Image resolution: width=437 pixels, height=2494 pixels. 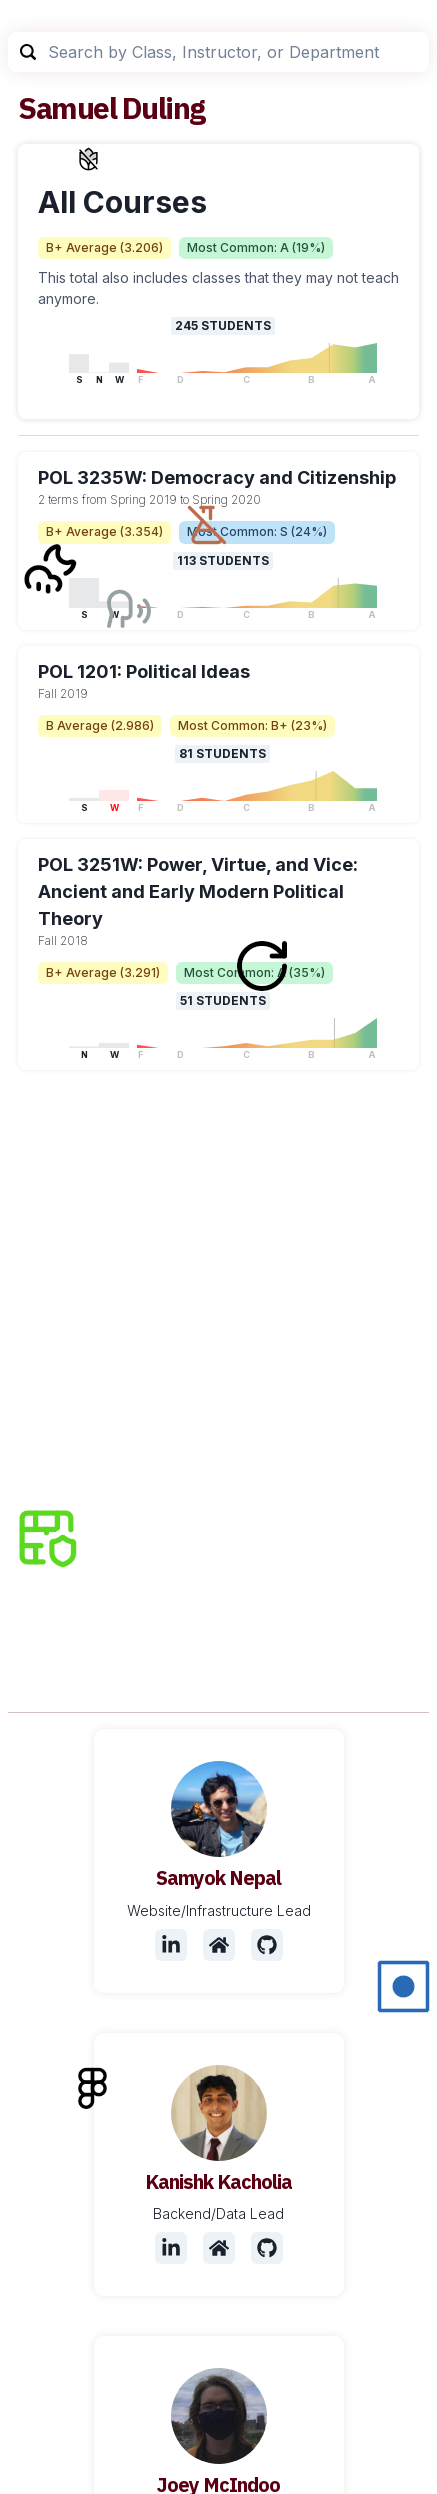 What do you see at coordinates (403, 1986) in the screenshot?
I see `indicates a file has been modified` at bounding box center [403, 1986].